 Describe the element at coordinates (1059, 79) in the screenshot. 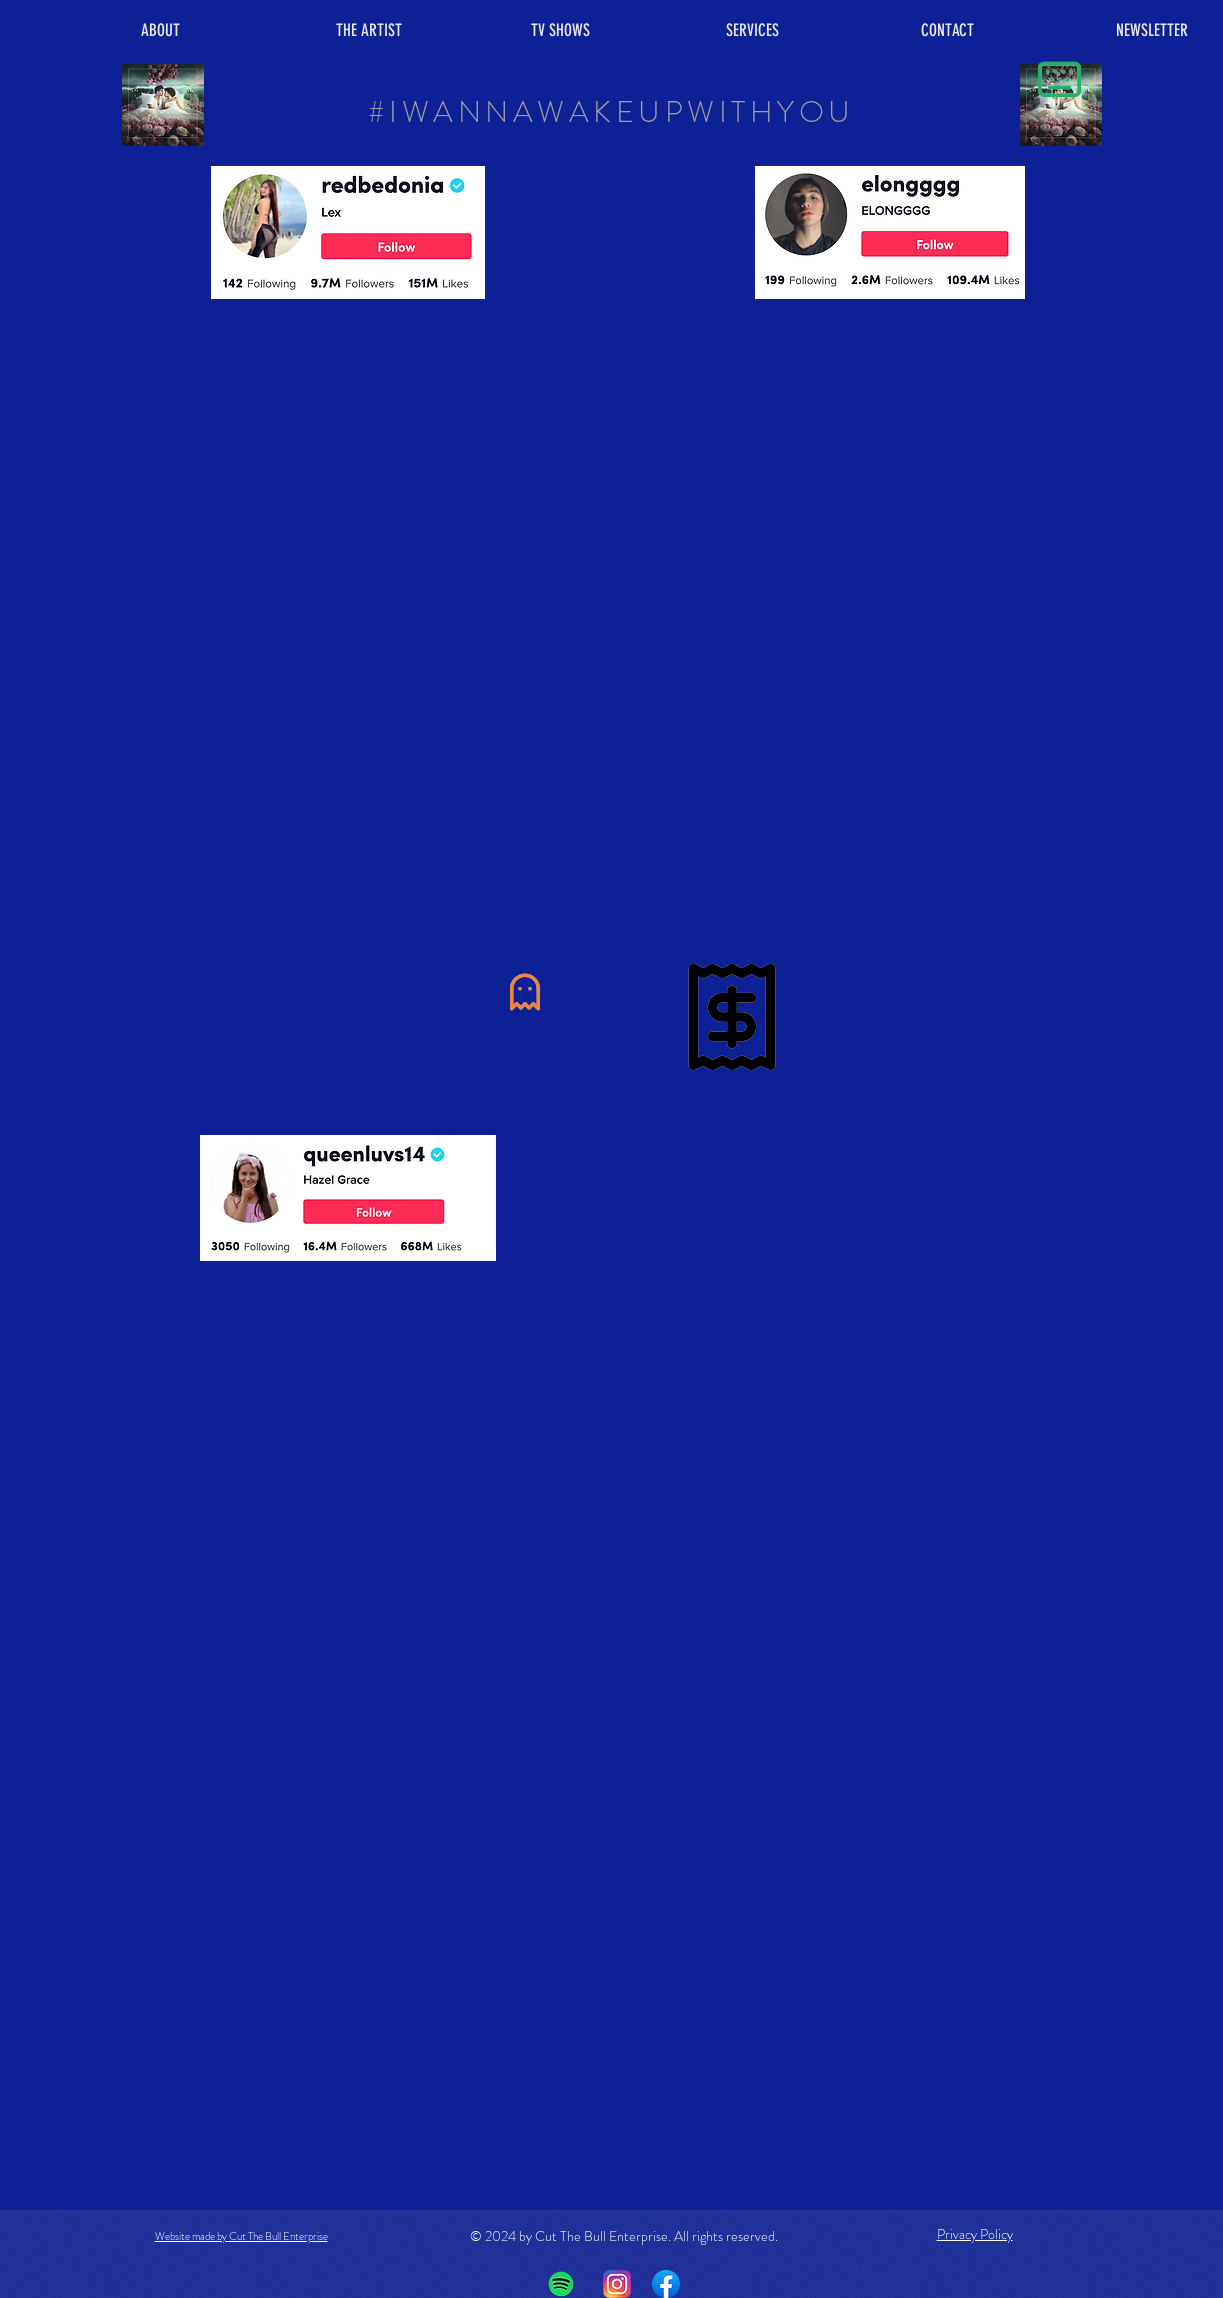

I see `open the on-screen keyboard` at that location.